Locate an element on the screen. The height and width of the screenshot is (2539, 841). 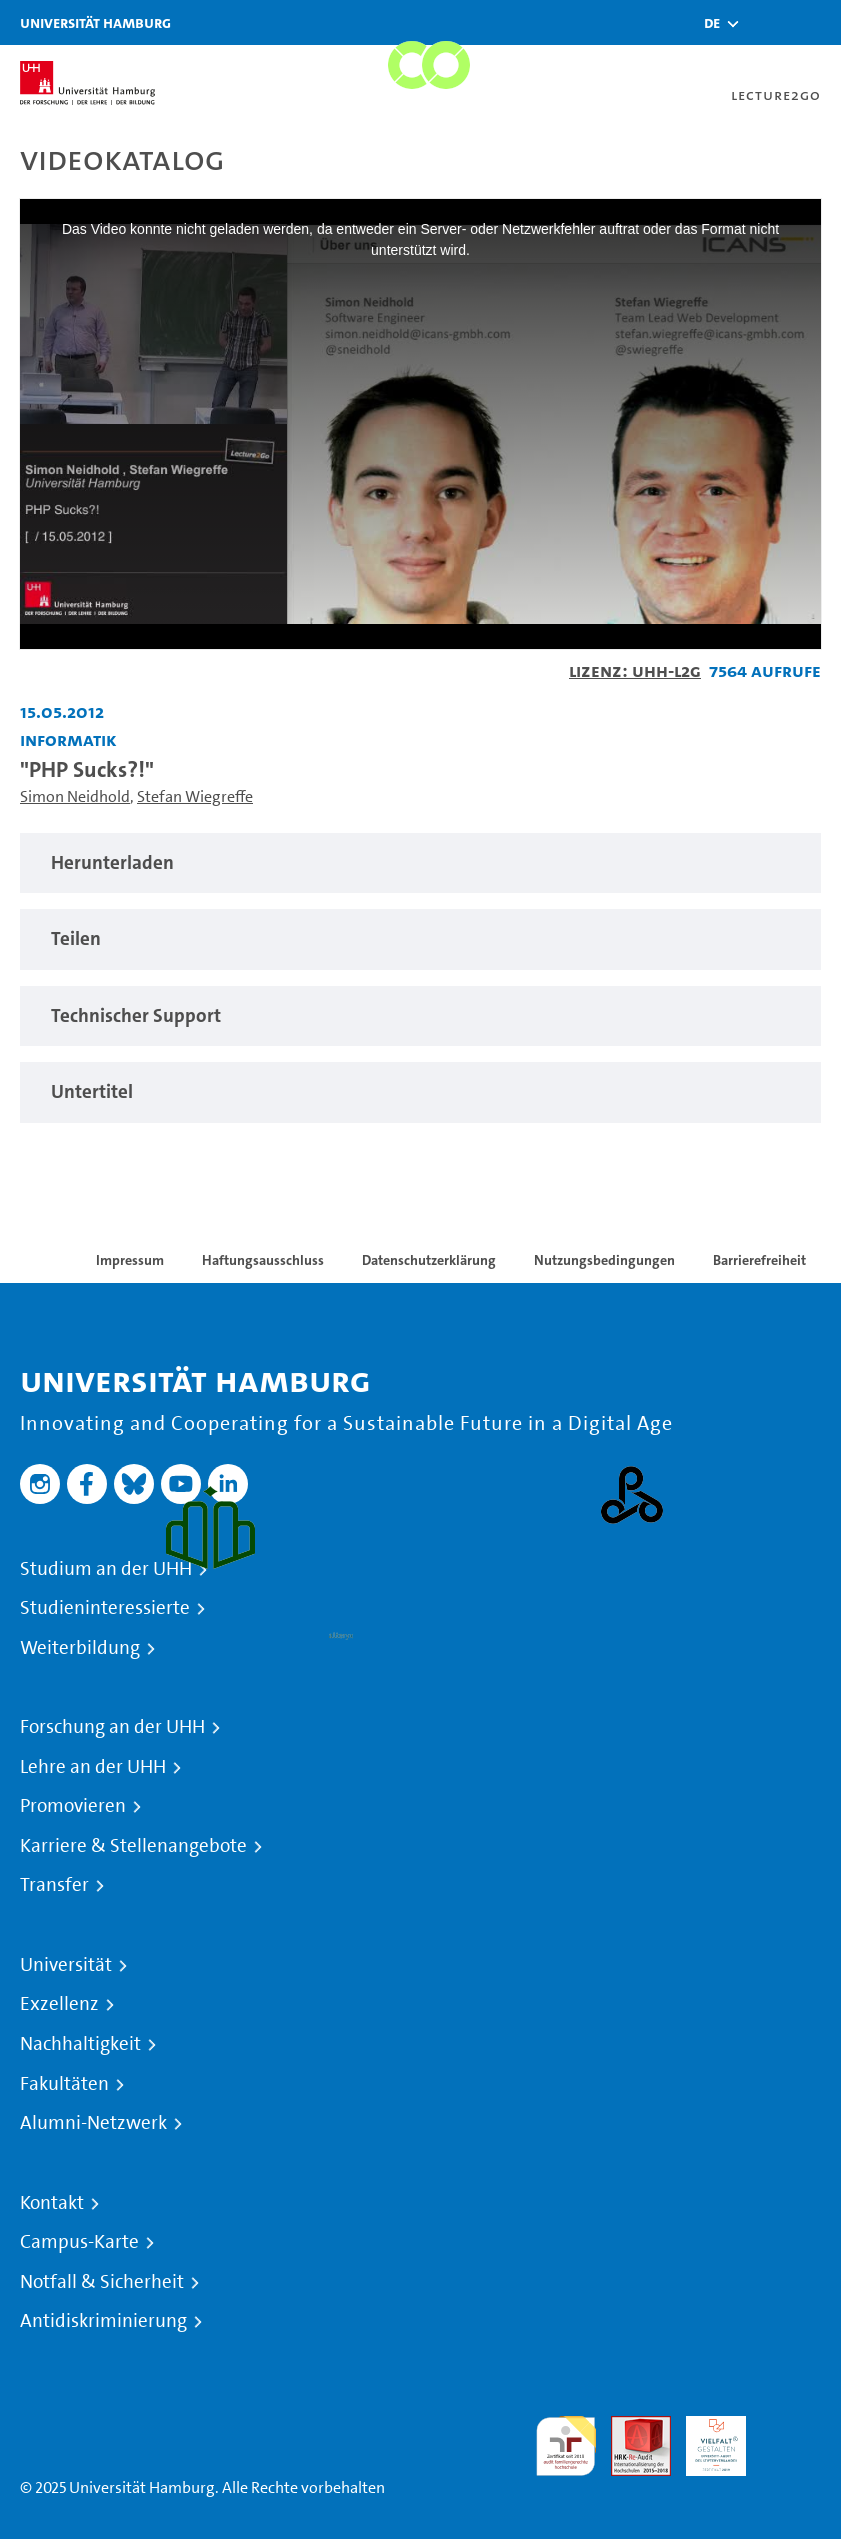
backbone.js framework logo is located at coordinates (210, 1527).